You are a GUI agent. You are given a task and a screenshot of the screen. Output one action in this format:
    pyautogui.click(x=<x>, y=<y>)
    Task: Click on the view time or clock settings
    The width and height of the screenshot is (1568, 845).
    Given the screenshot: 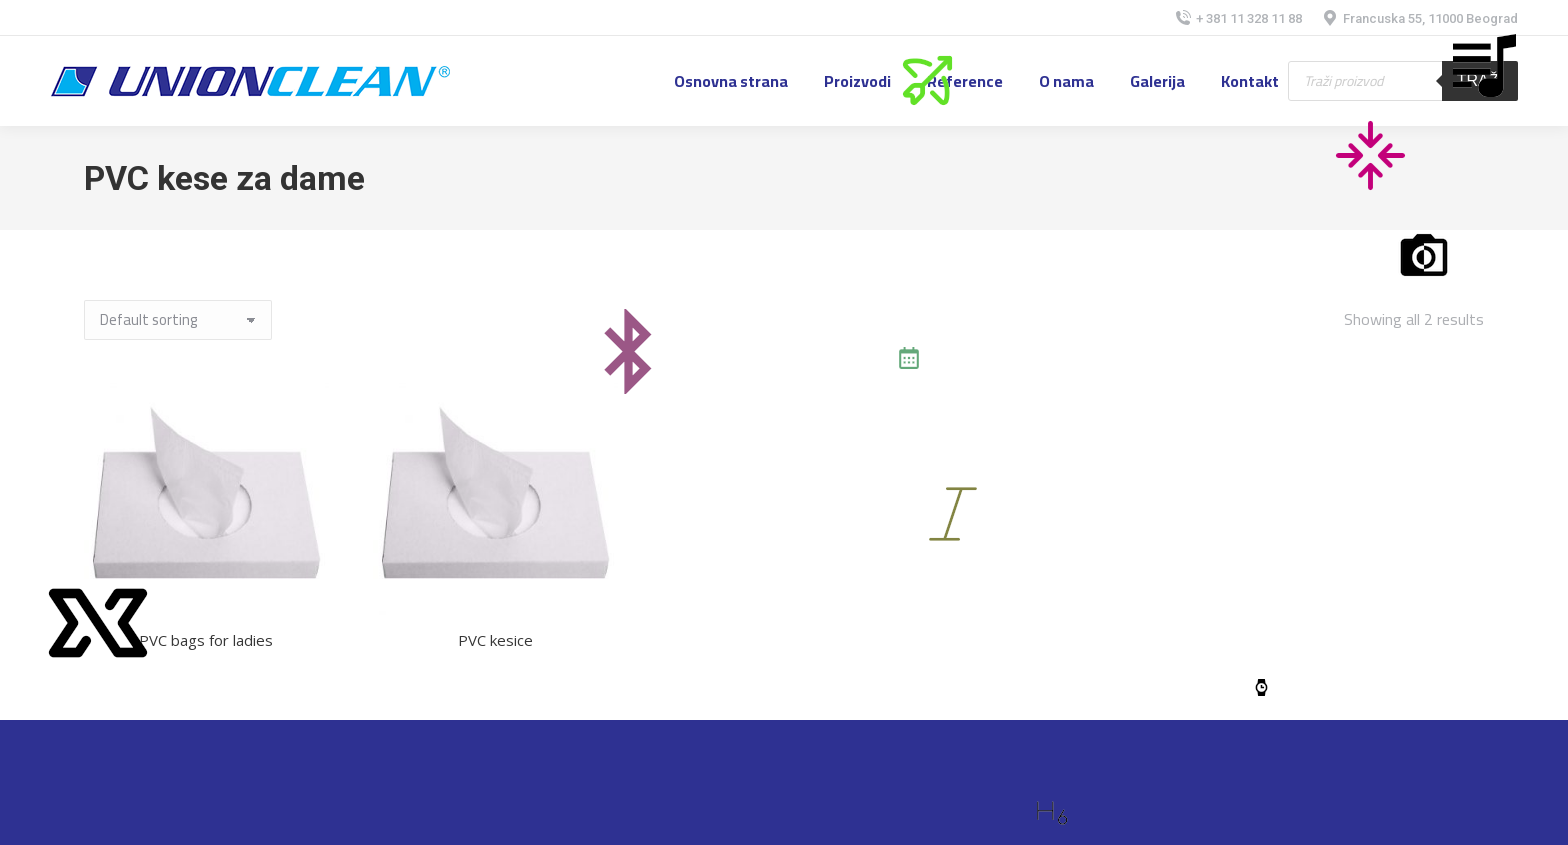 What is the action you would take?
    pyautogui.click(x=1261, y=687)
    